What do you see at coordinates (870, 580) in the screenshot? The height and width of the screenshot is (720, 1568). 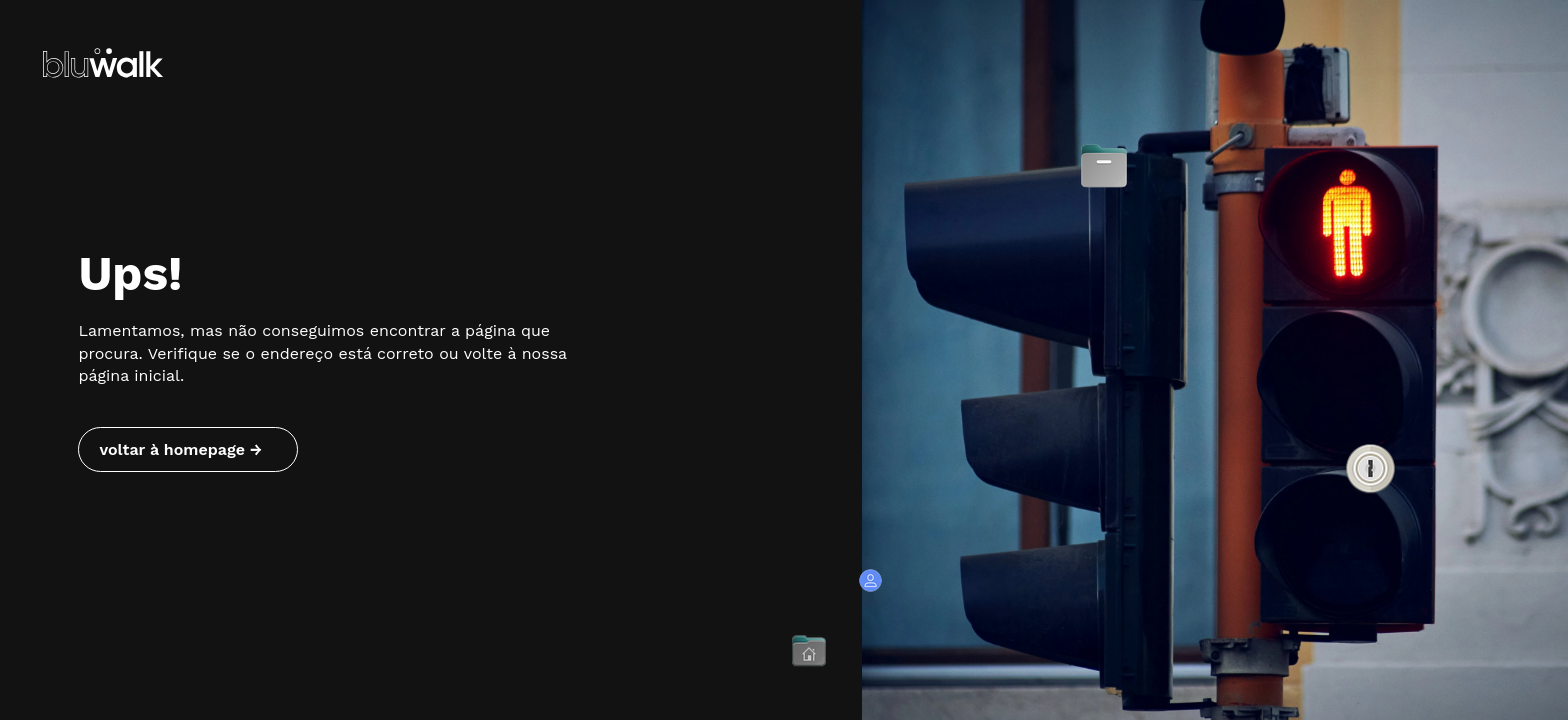 I see `indicates a personal or user-owned item` at bounding box center [870, 580].